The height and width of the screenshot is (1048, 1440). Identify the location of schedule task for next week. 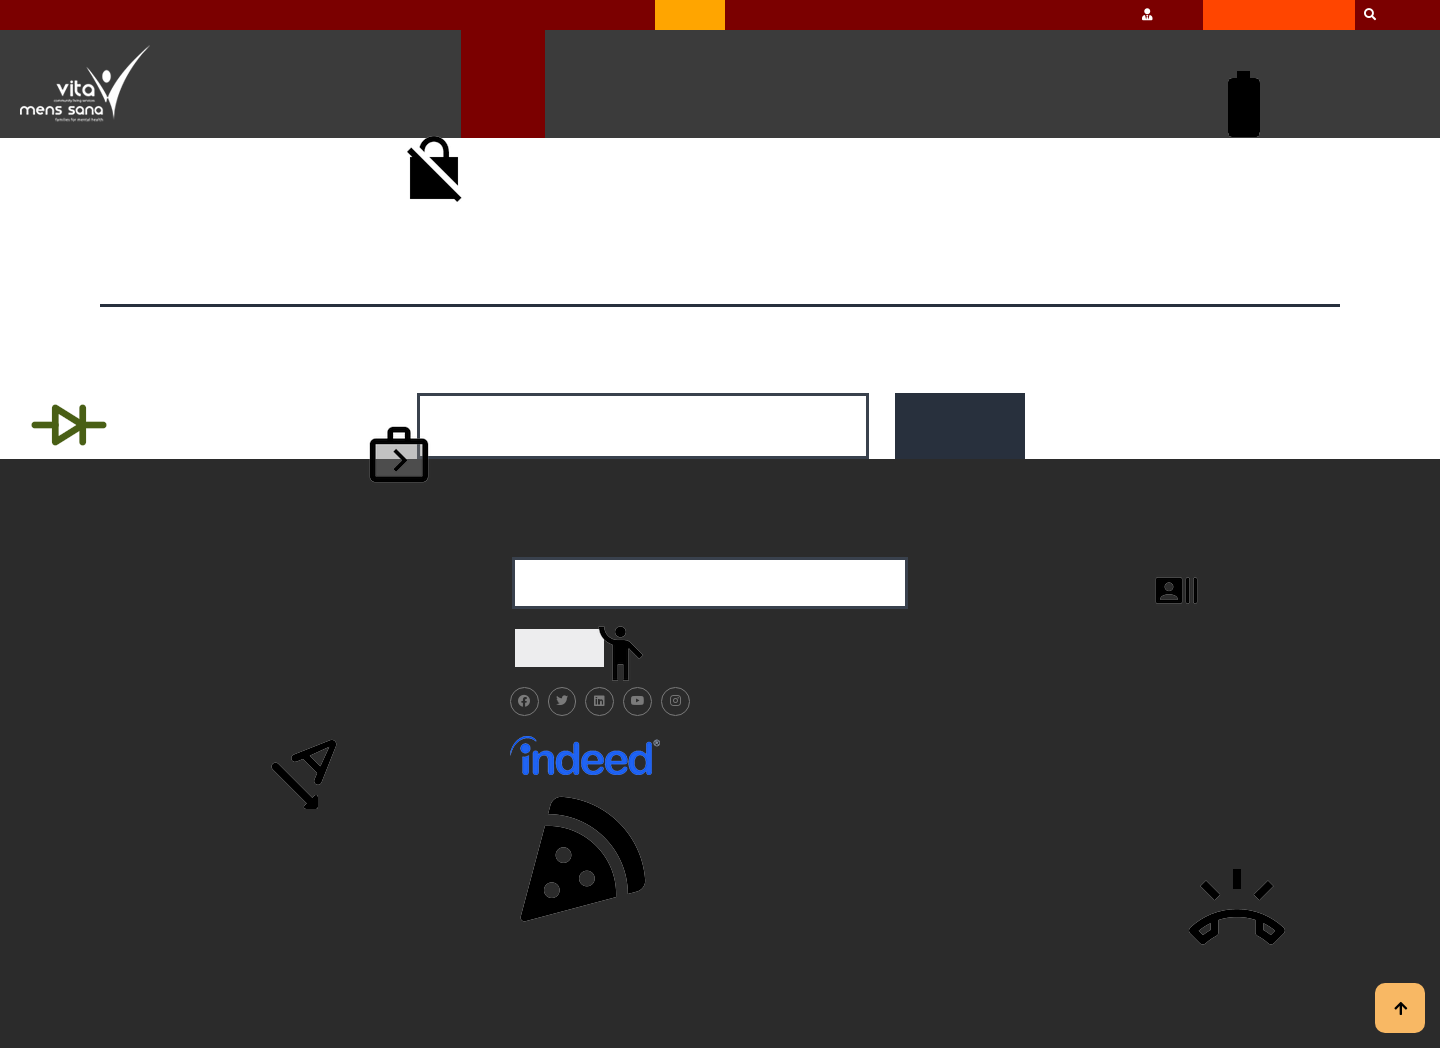
(399, 453).